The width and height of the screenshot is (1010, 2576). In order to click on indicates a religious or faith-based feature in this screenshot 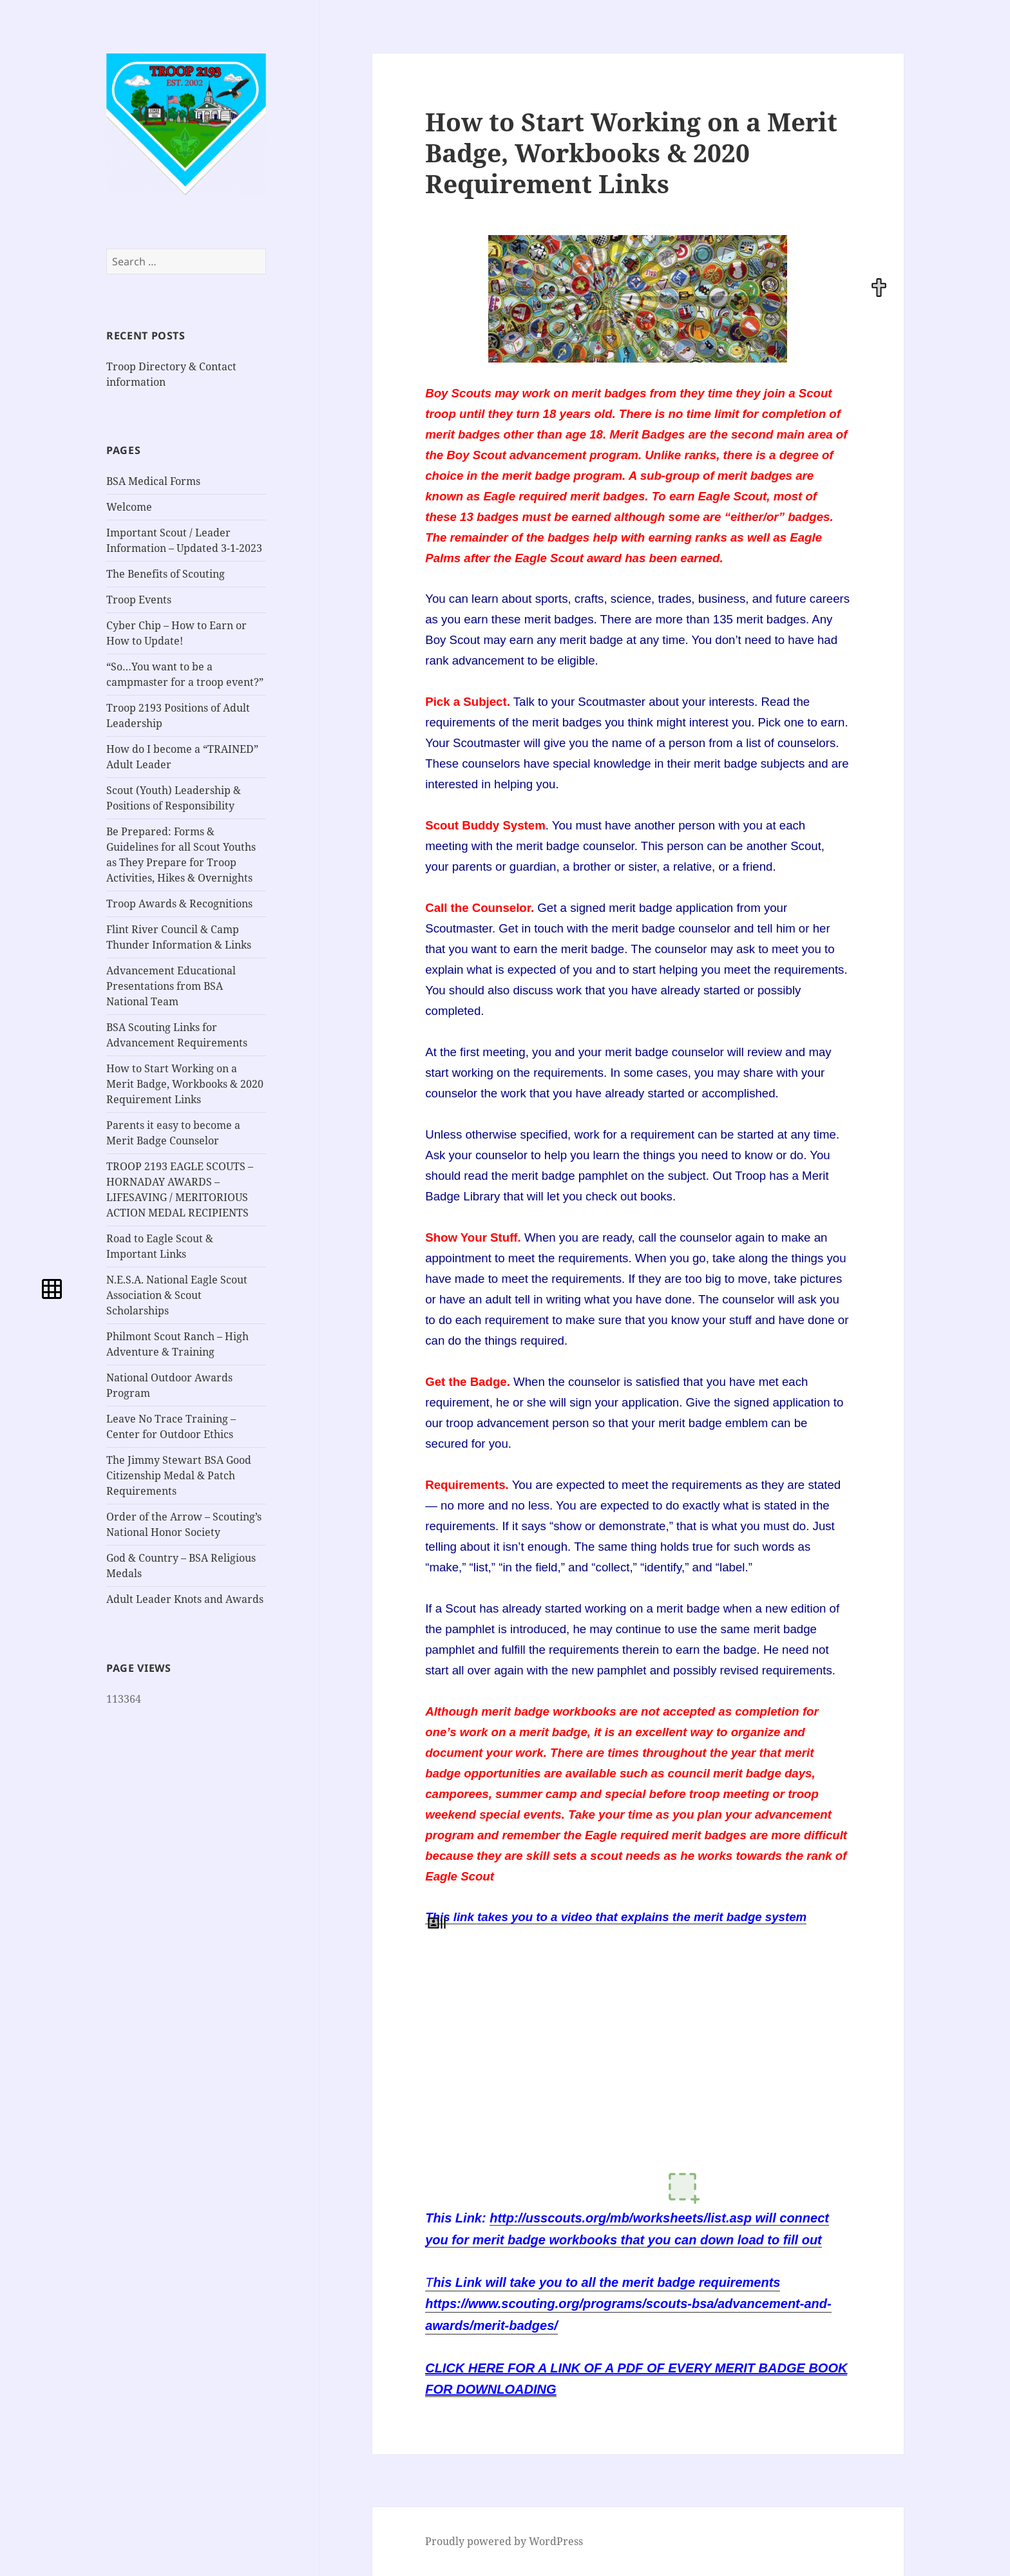, I will do `click(879, 287)`.